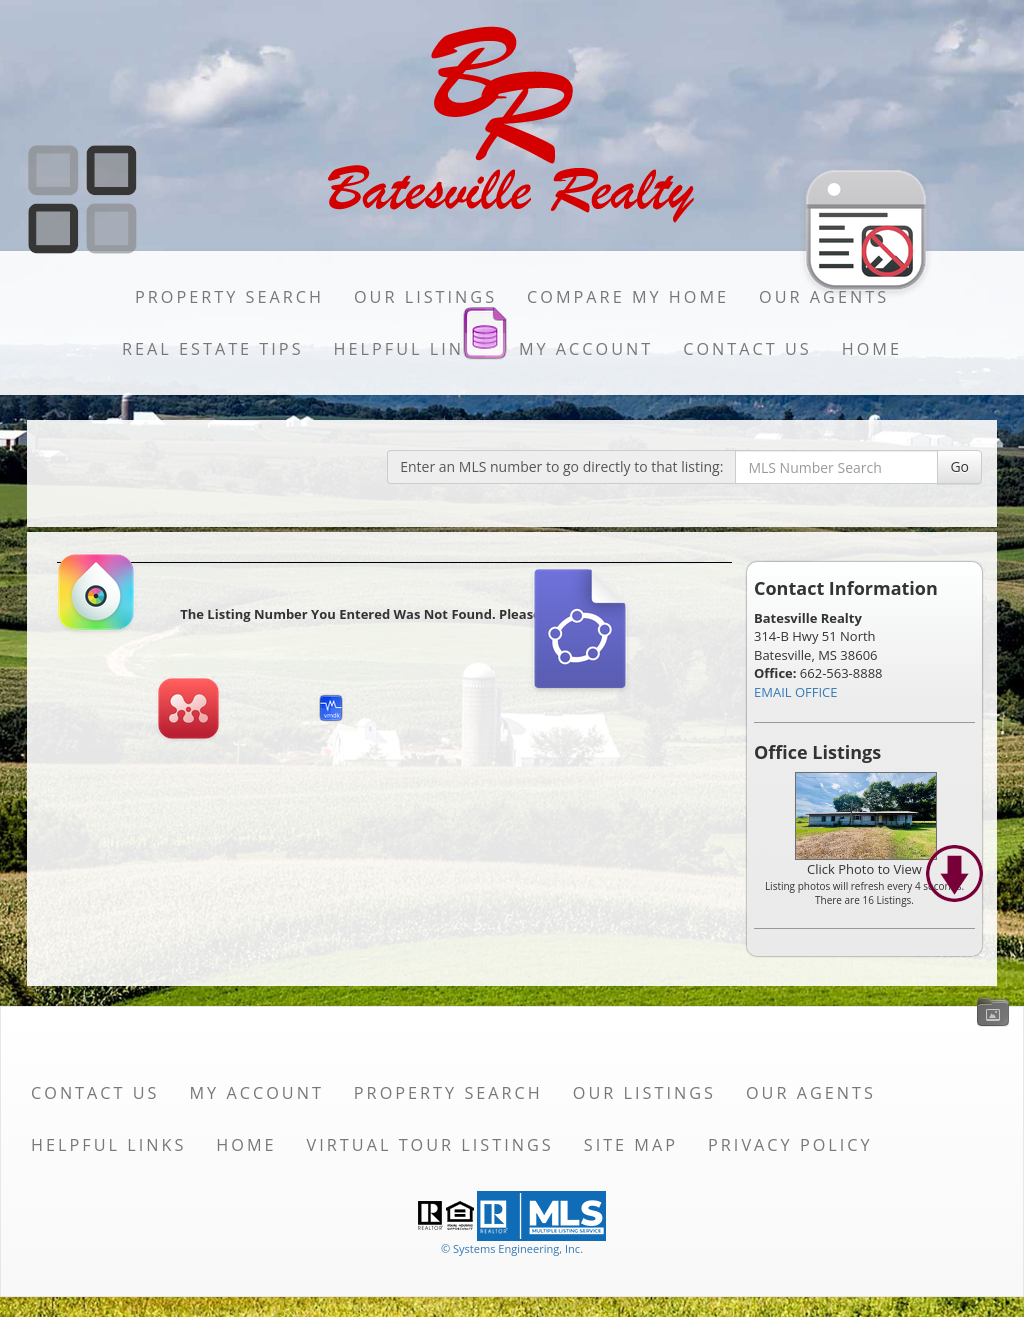 The width and height of the screenshot is (1024, 1317). Describe the element at coordinates (96, 592) in the screenshot. I see `open color preferences settings` at that location.